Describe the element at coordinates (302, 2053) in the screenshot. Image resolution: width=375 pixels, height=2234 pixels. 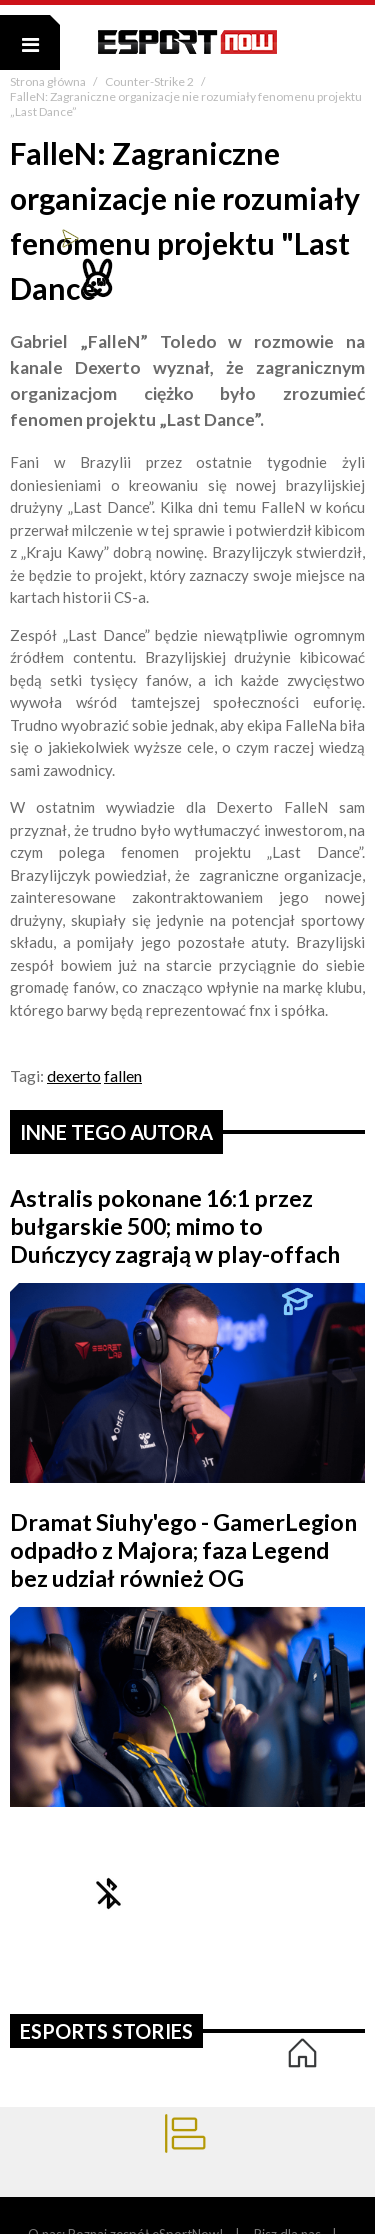
I see `navigate to home screen` at that location.